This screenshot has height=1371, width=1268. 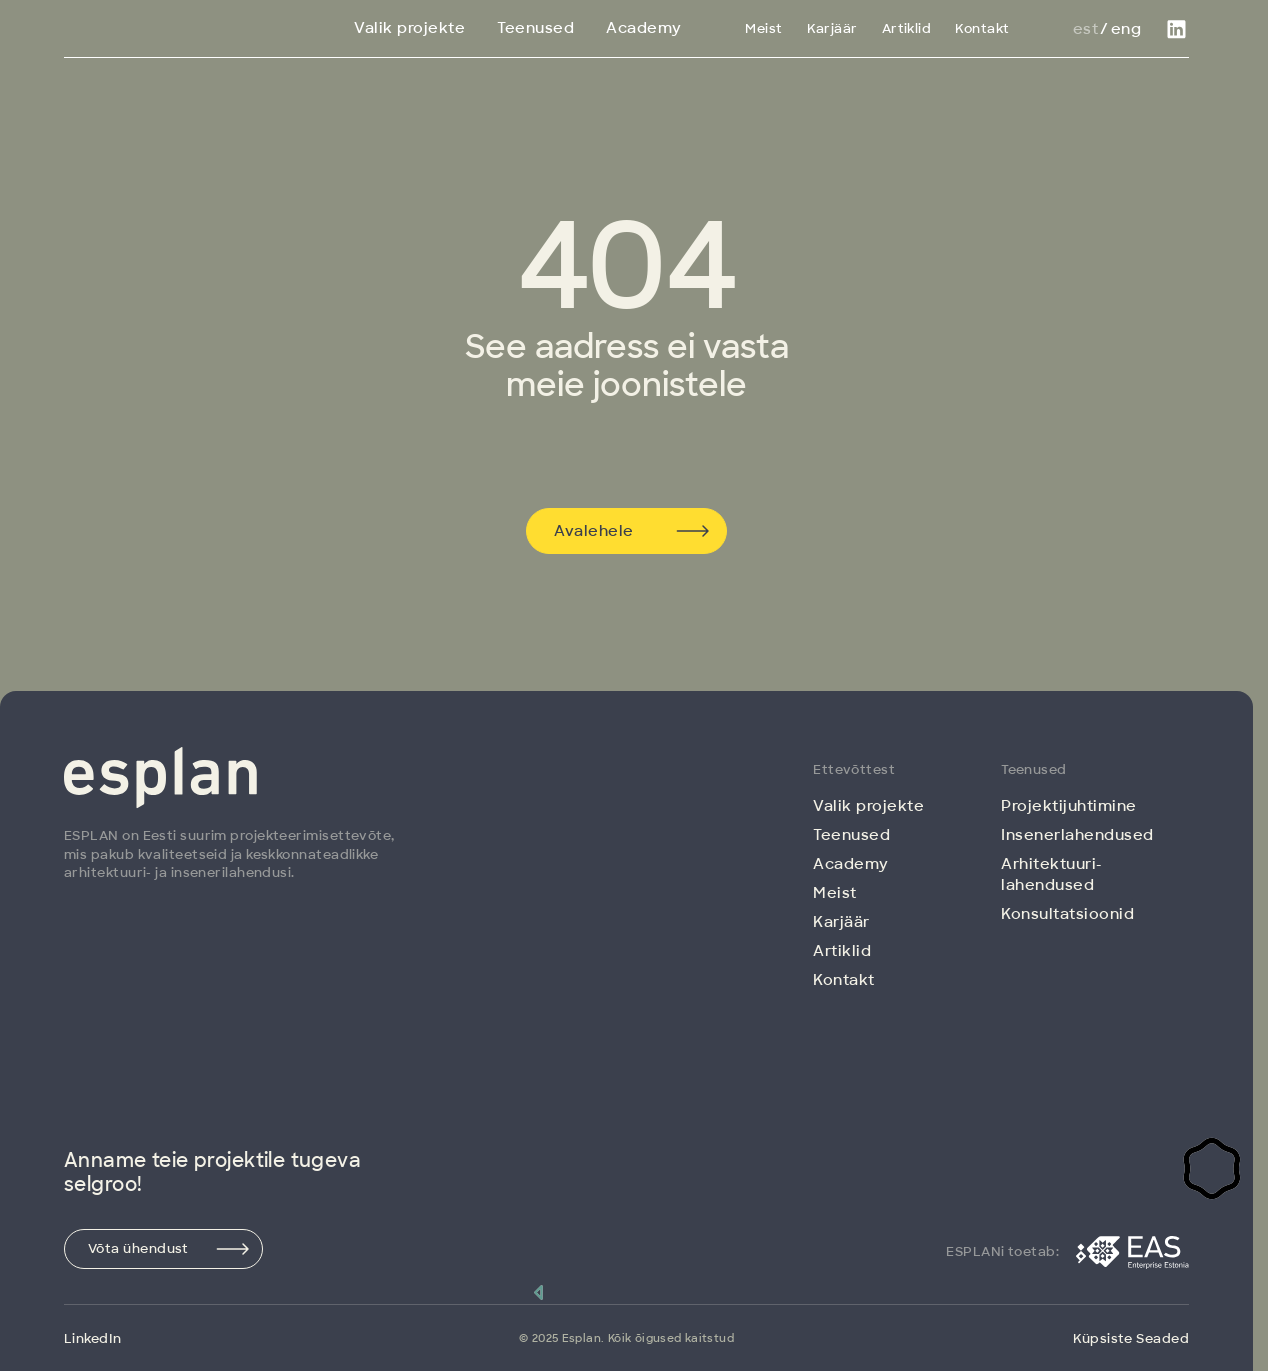 What do you see at coordinates (1211, 1168) in the screenshot?
I see `link to Cake social media platform` at bounding box center [1211, 1168].